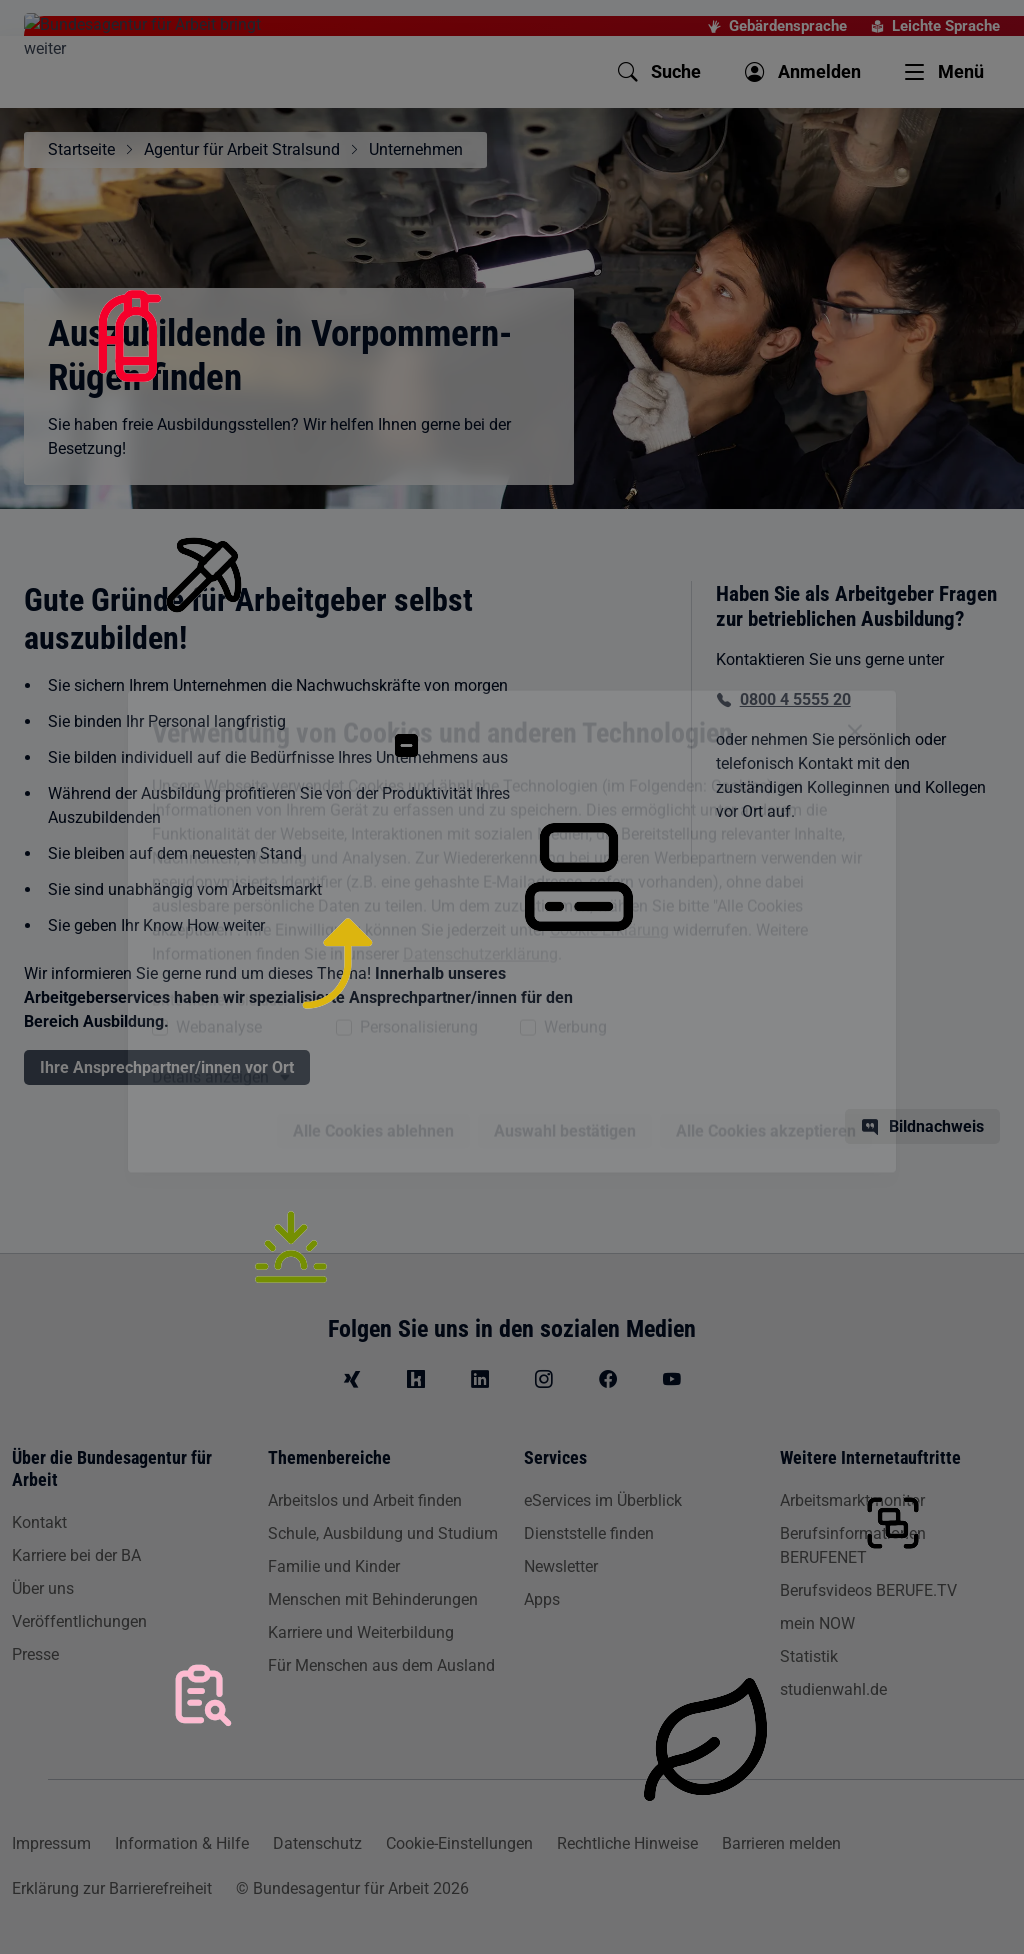 This screenshot has height=1954, width=1024. I want to click on group selected objects together, so click(893, 1523).